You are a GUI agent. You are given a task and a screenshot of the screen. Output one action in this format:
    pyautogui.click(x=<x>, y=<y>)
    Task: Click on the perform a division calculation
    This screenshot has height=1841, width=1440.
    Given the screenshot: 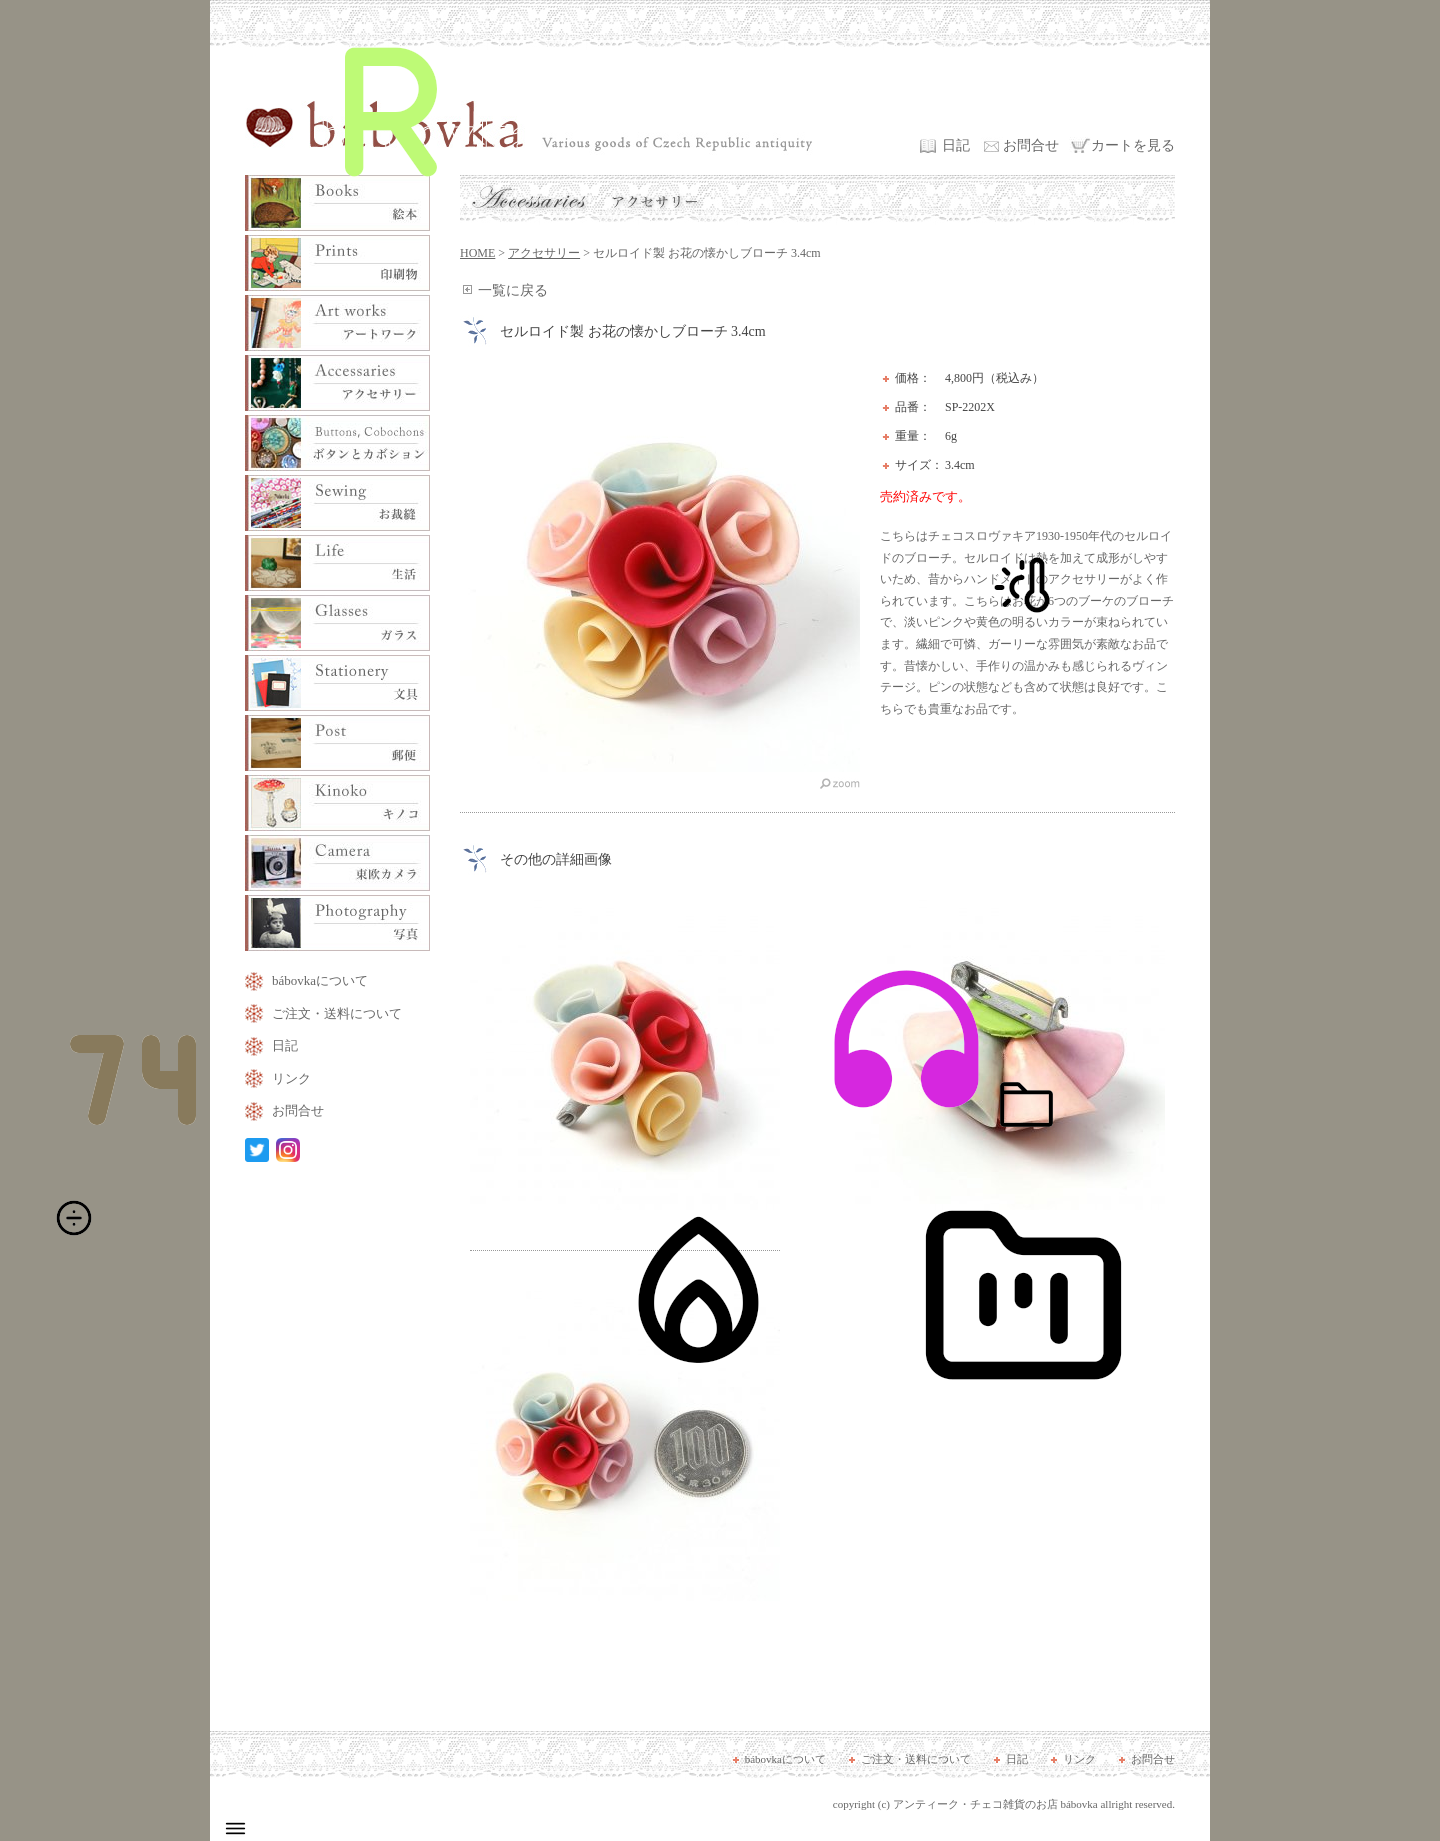 What is the action you would take?
    pyautogui.click(x=74, y=1218)
    